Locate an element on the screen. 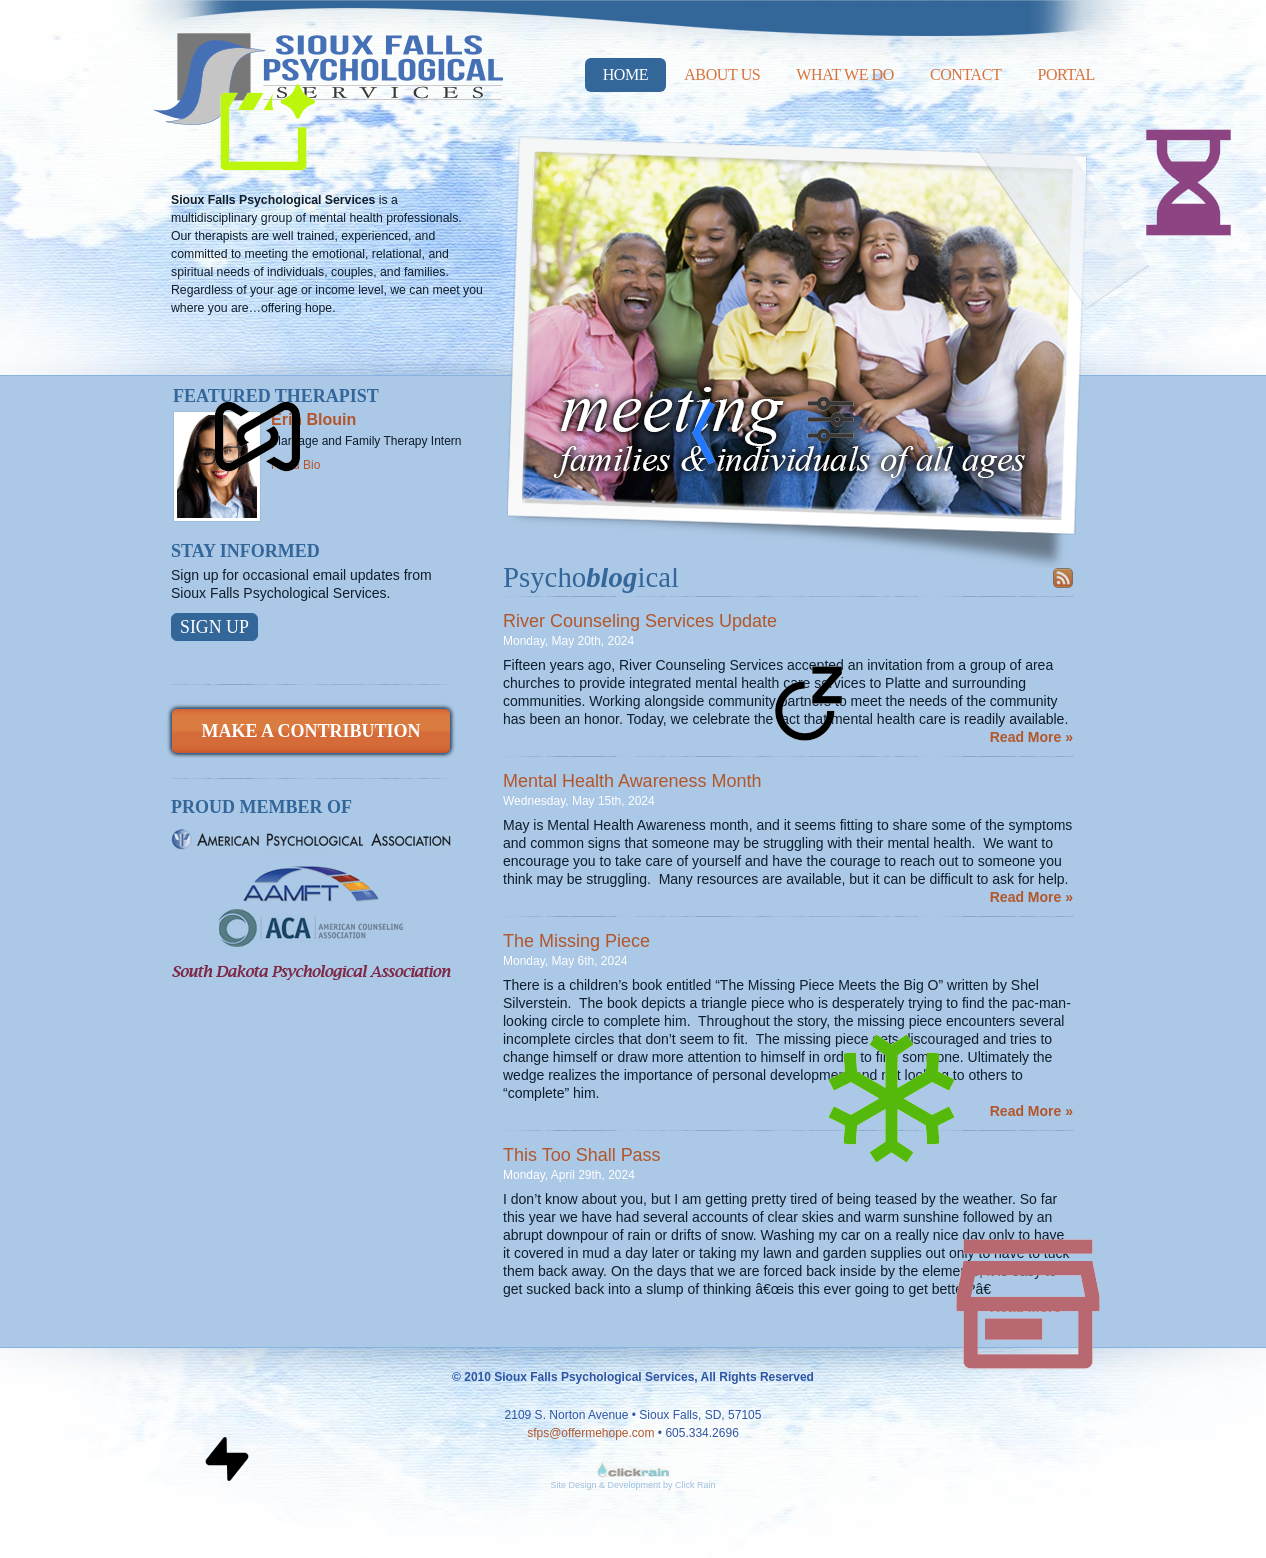 The height and width of the screenshot is (1558, 1266). browse or open the store is located at coordinates (1028, 1304).